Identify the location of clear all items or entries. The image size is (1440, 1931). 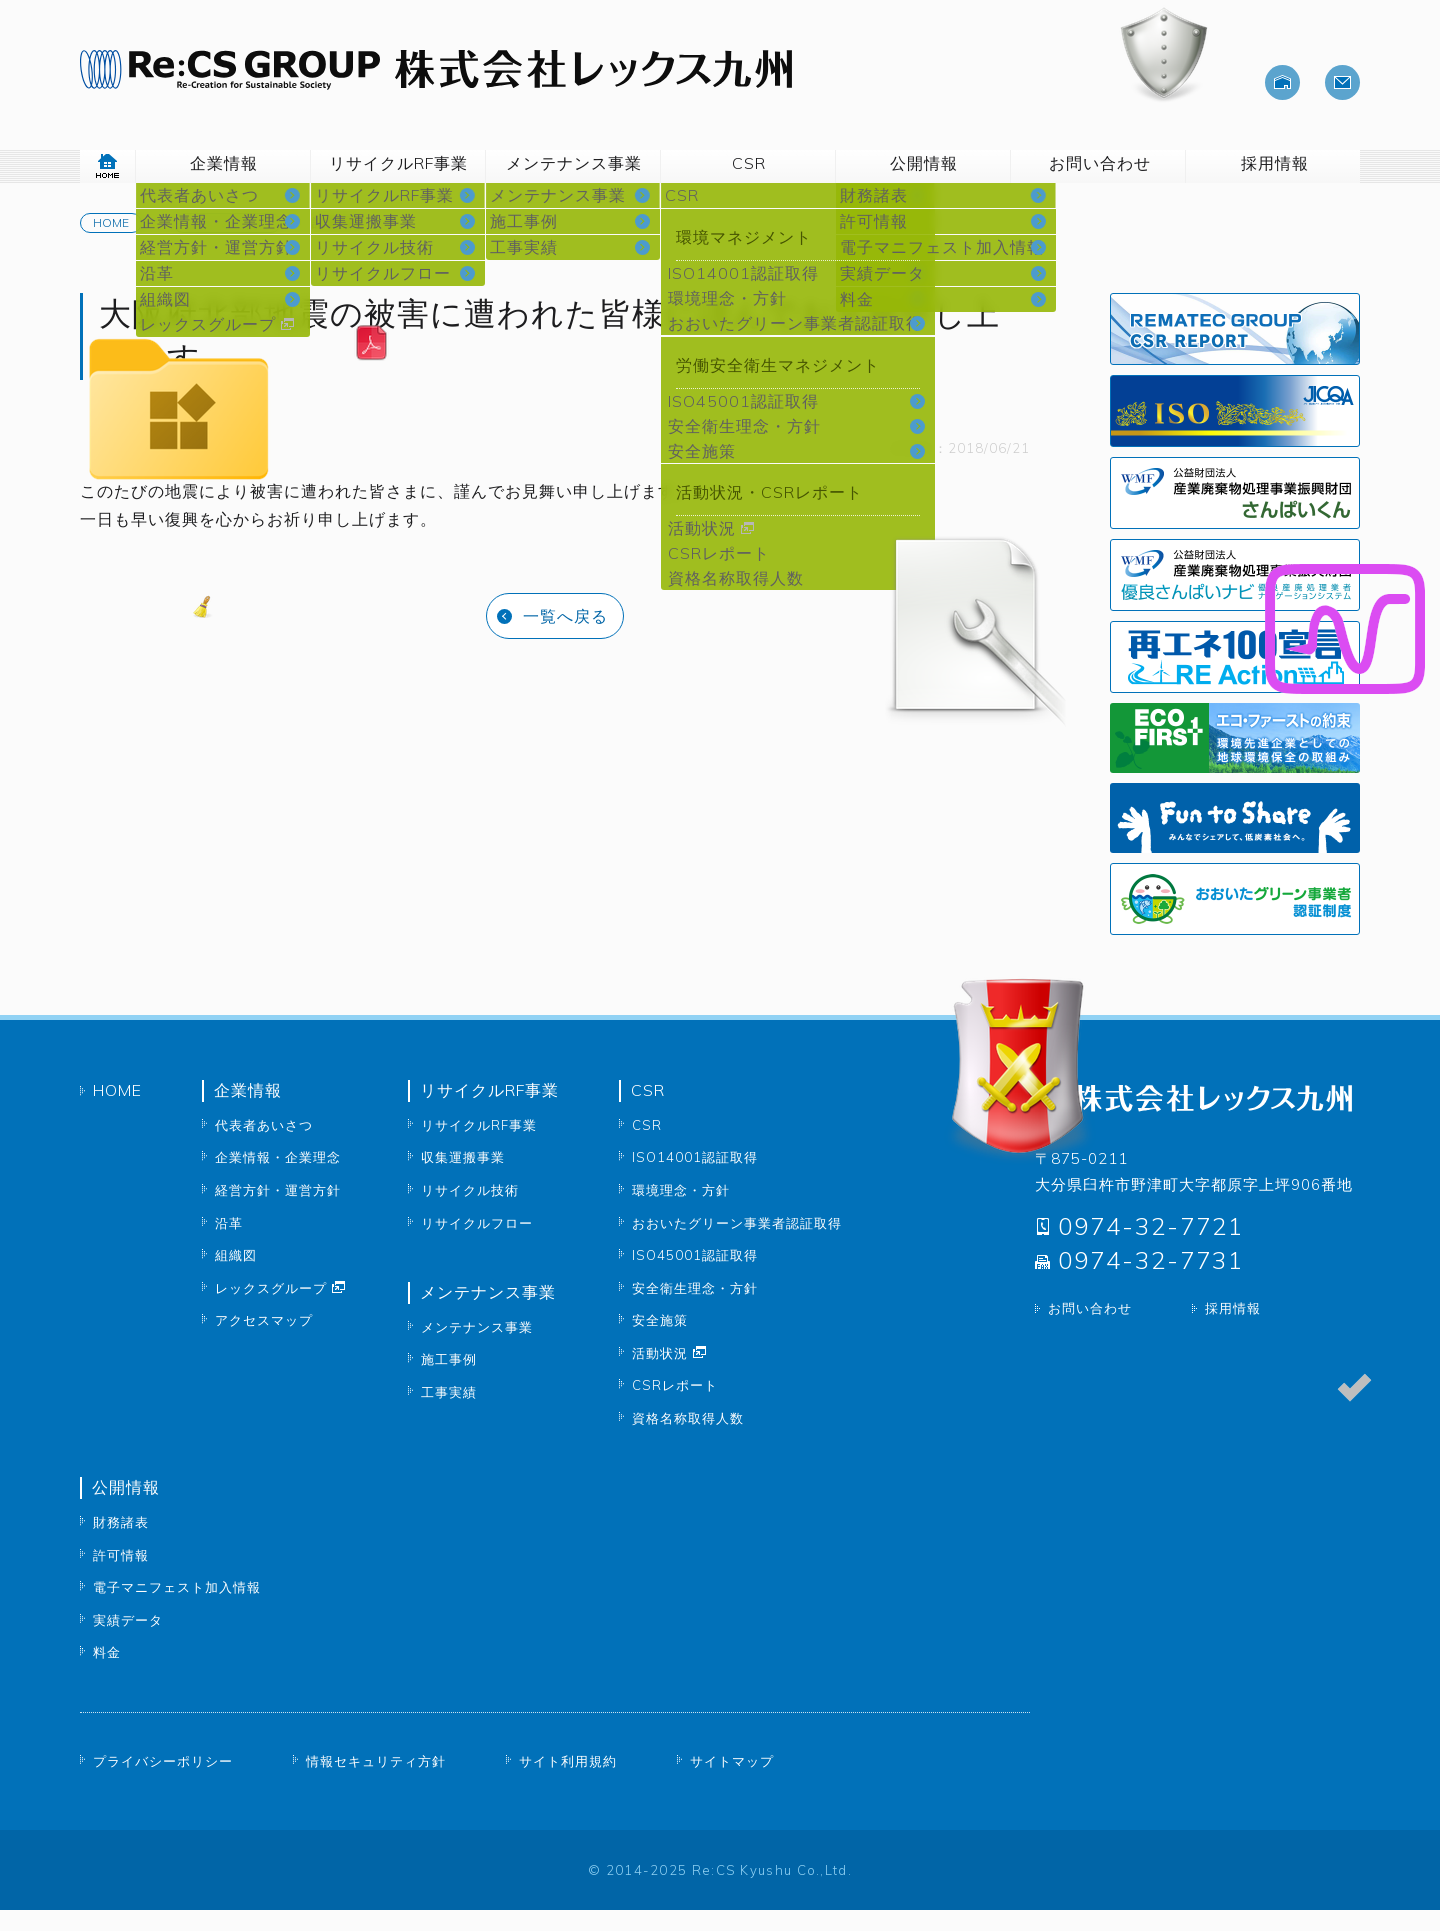
(203, 607).